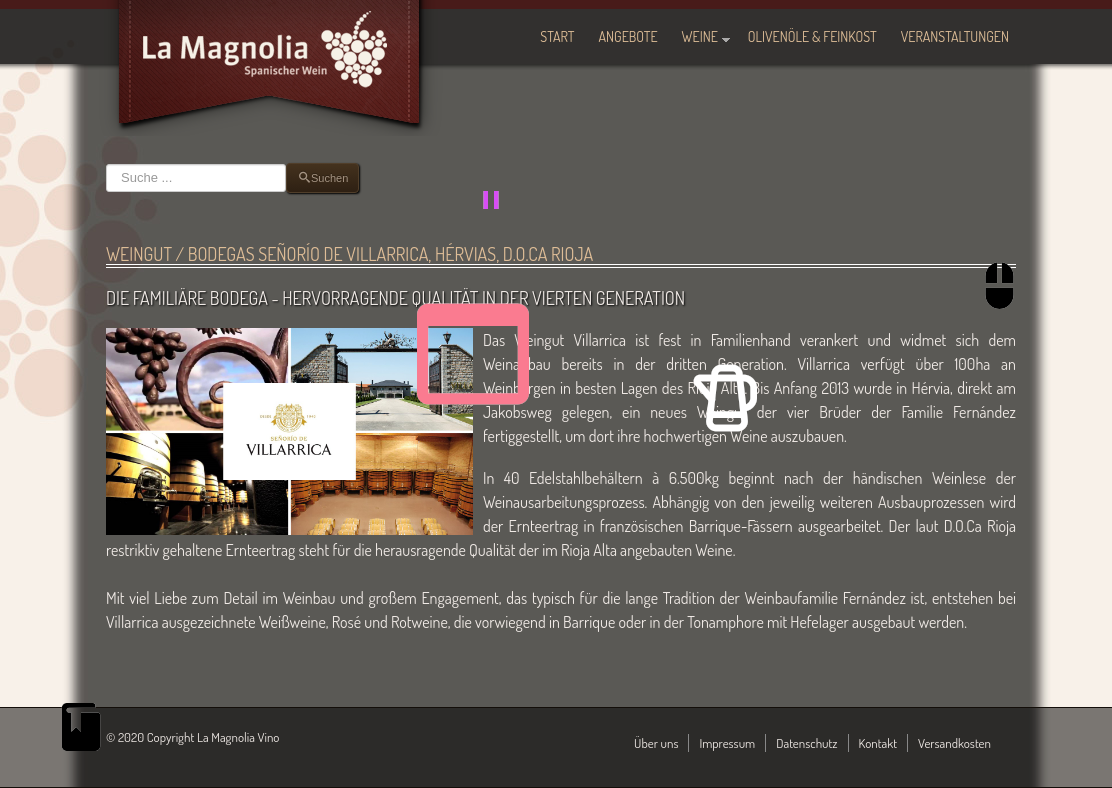  I want to click on open a new window, so click(473, 354).